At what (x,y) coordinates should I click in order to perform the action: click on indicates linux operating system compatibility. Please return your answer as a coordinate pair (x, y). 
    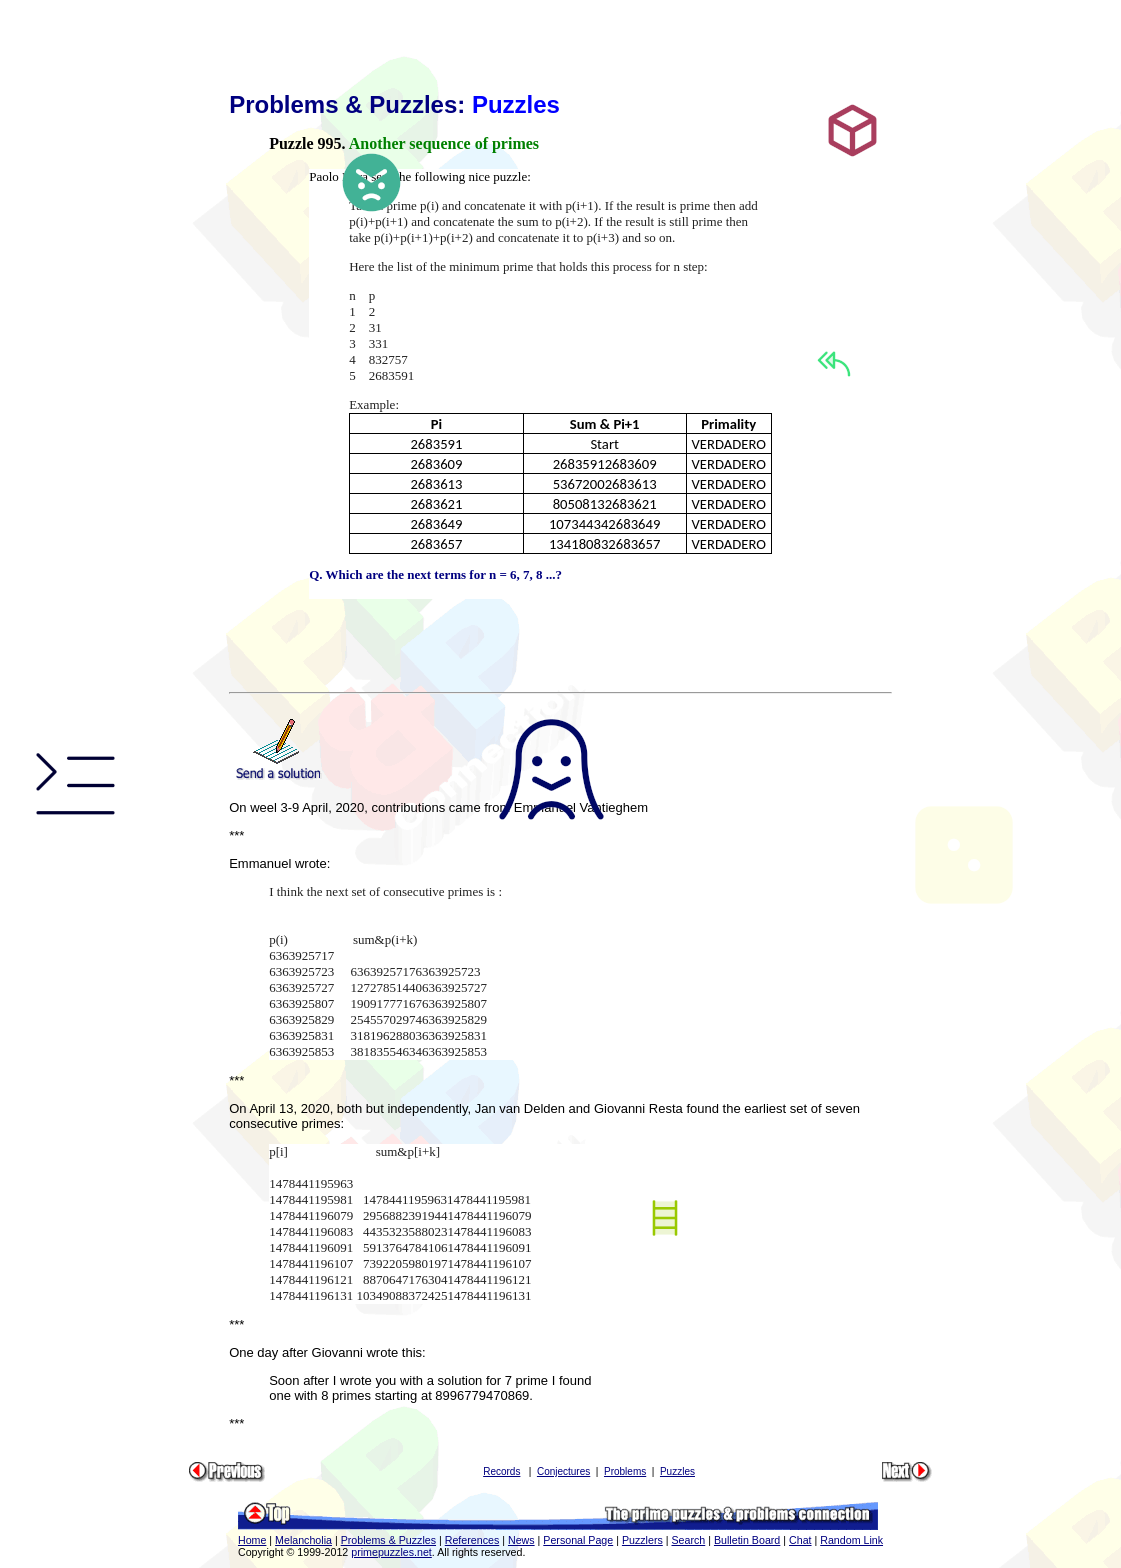
    Looking at the image, I should click on (551, 775).